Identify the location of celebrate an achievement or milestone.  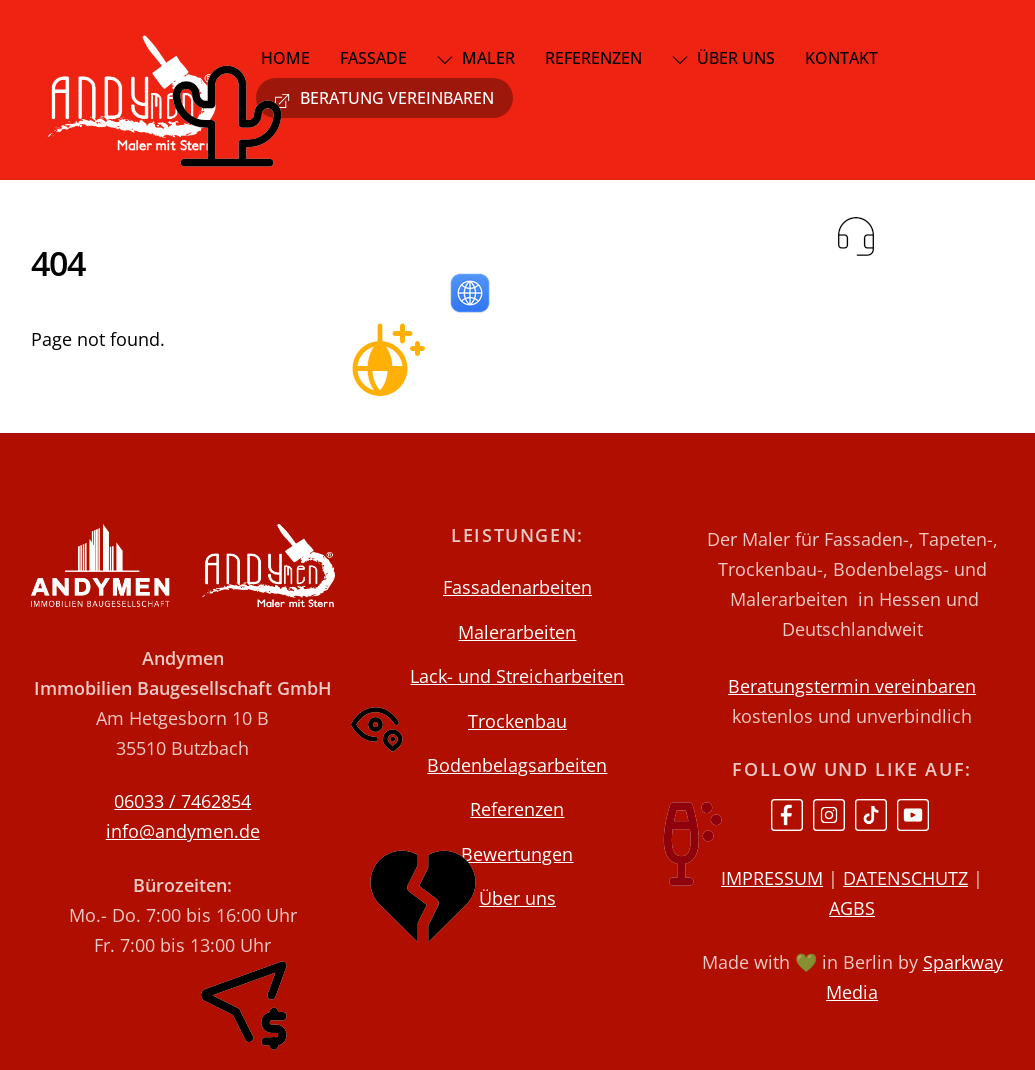
(684, 844).